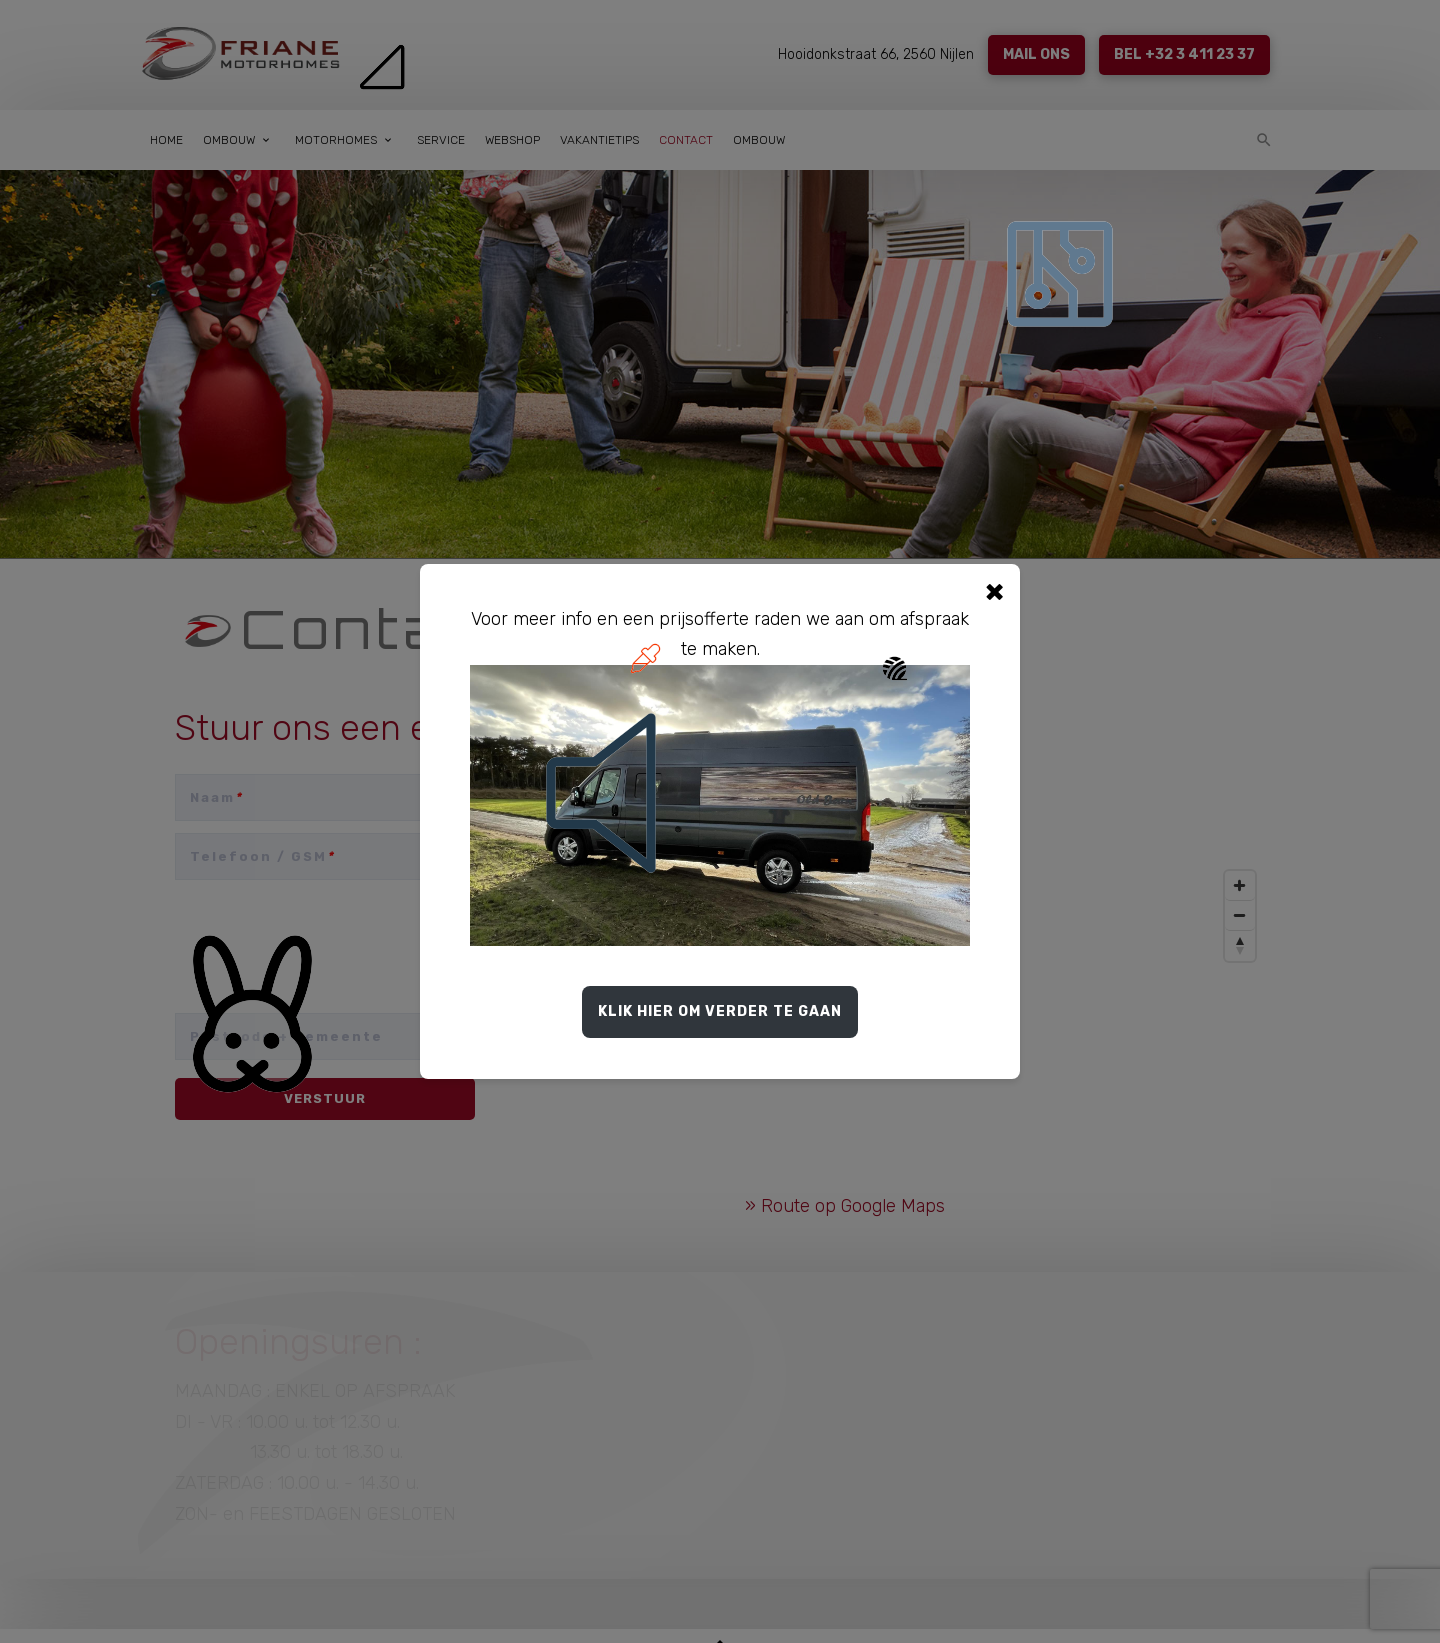 This screenshot has height=1643, width=1440. Describe the element at coordinates (252, 1016) in the screenshot. I see `access pet or animal-related features` at that location.